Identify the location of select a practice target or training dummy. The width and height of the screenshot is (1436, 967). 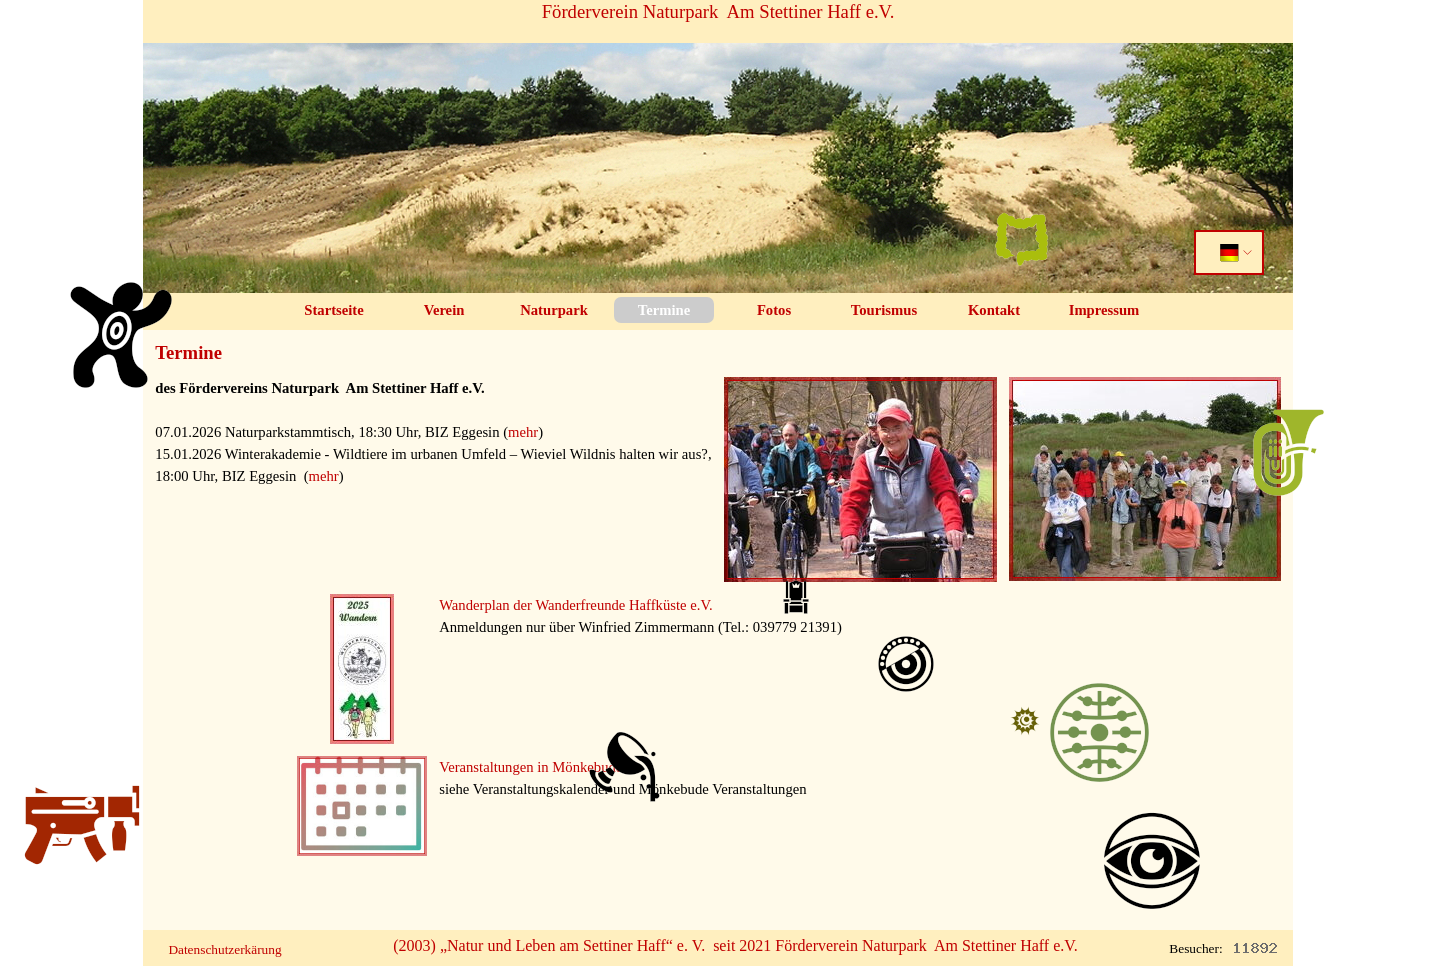
(120, 335).